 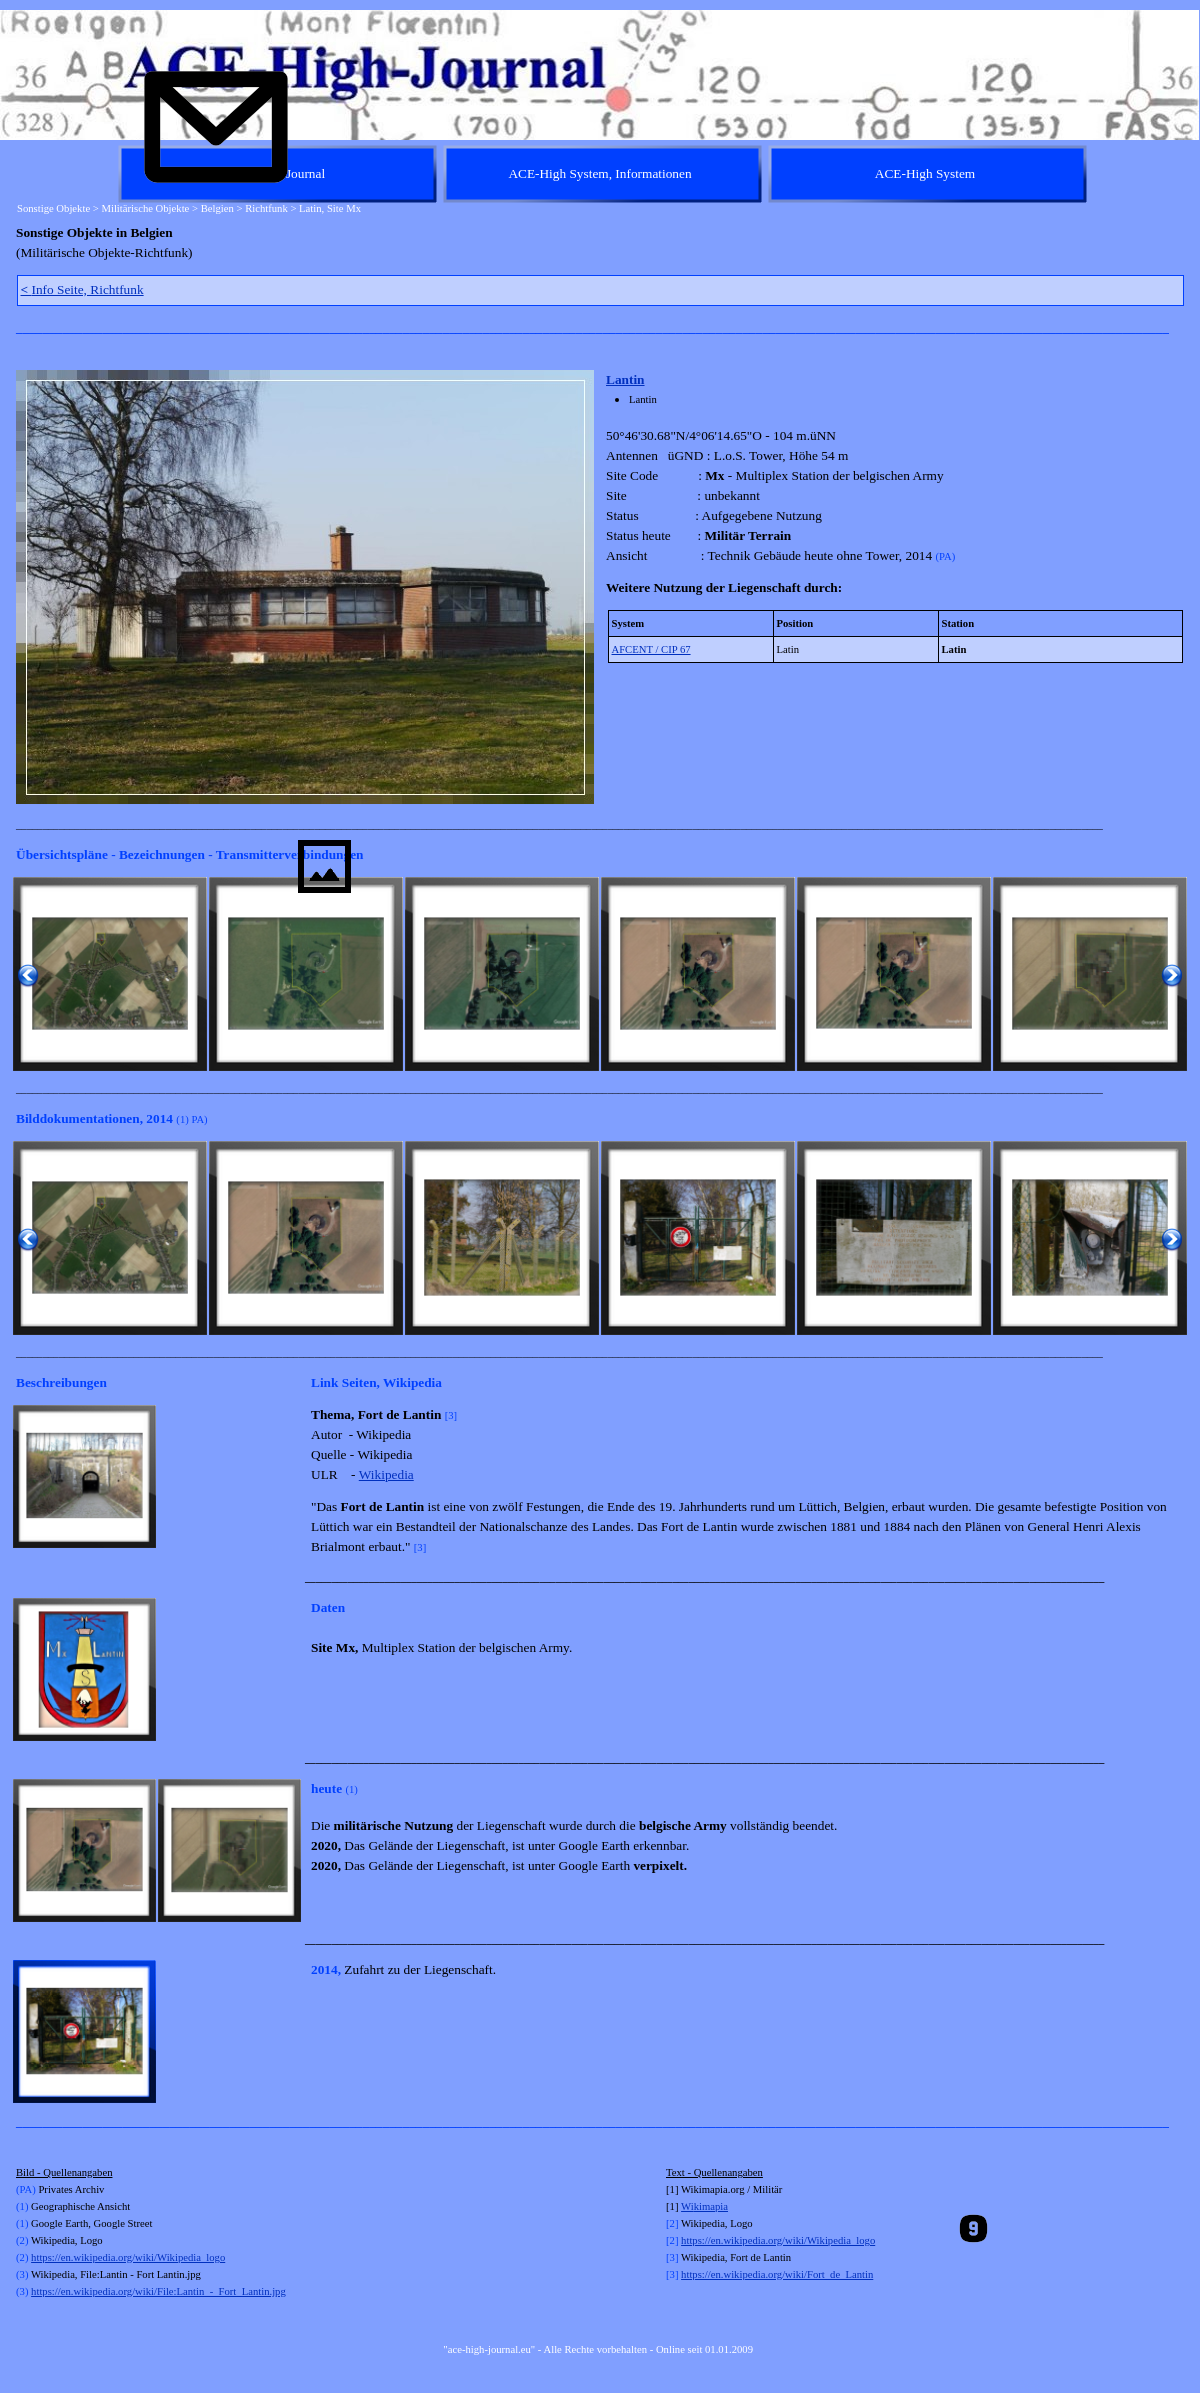 I want to click on open your inbox or email, so click(x=216, y=127).